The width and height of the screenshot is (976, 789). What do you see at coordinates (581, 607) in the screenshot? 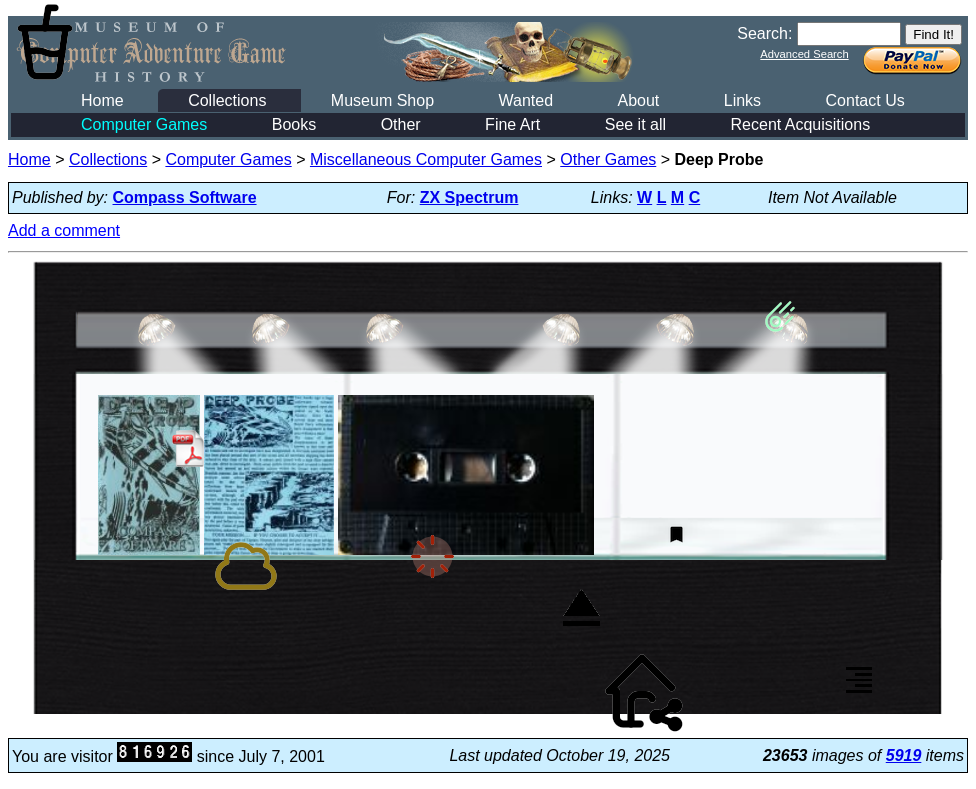
I see `eject removable media or disc` at bounding box center [581, 607].